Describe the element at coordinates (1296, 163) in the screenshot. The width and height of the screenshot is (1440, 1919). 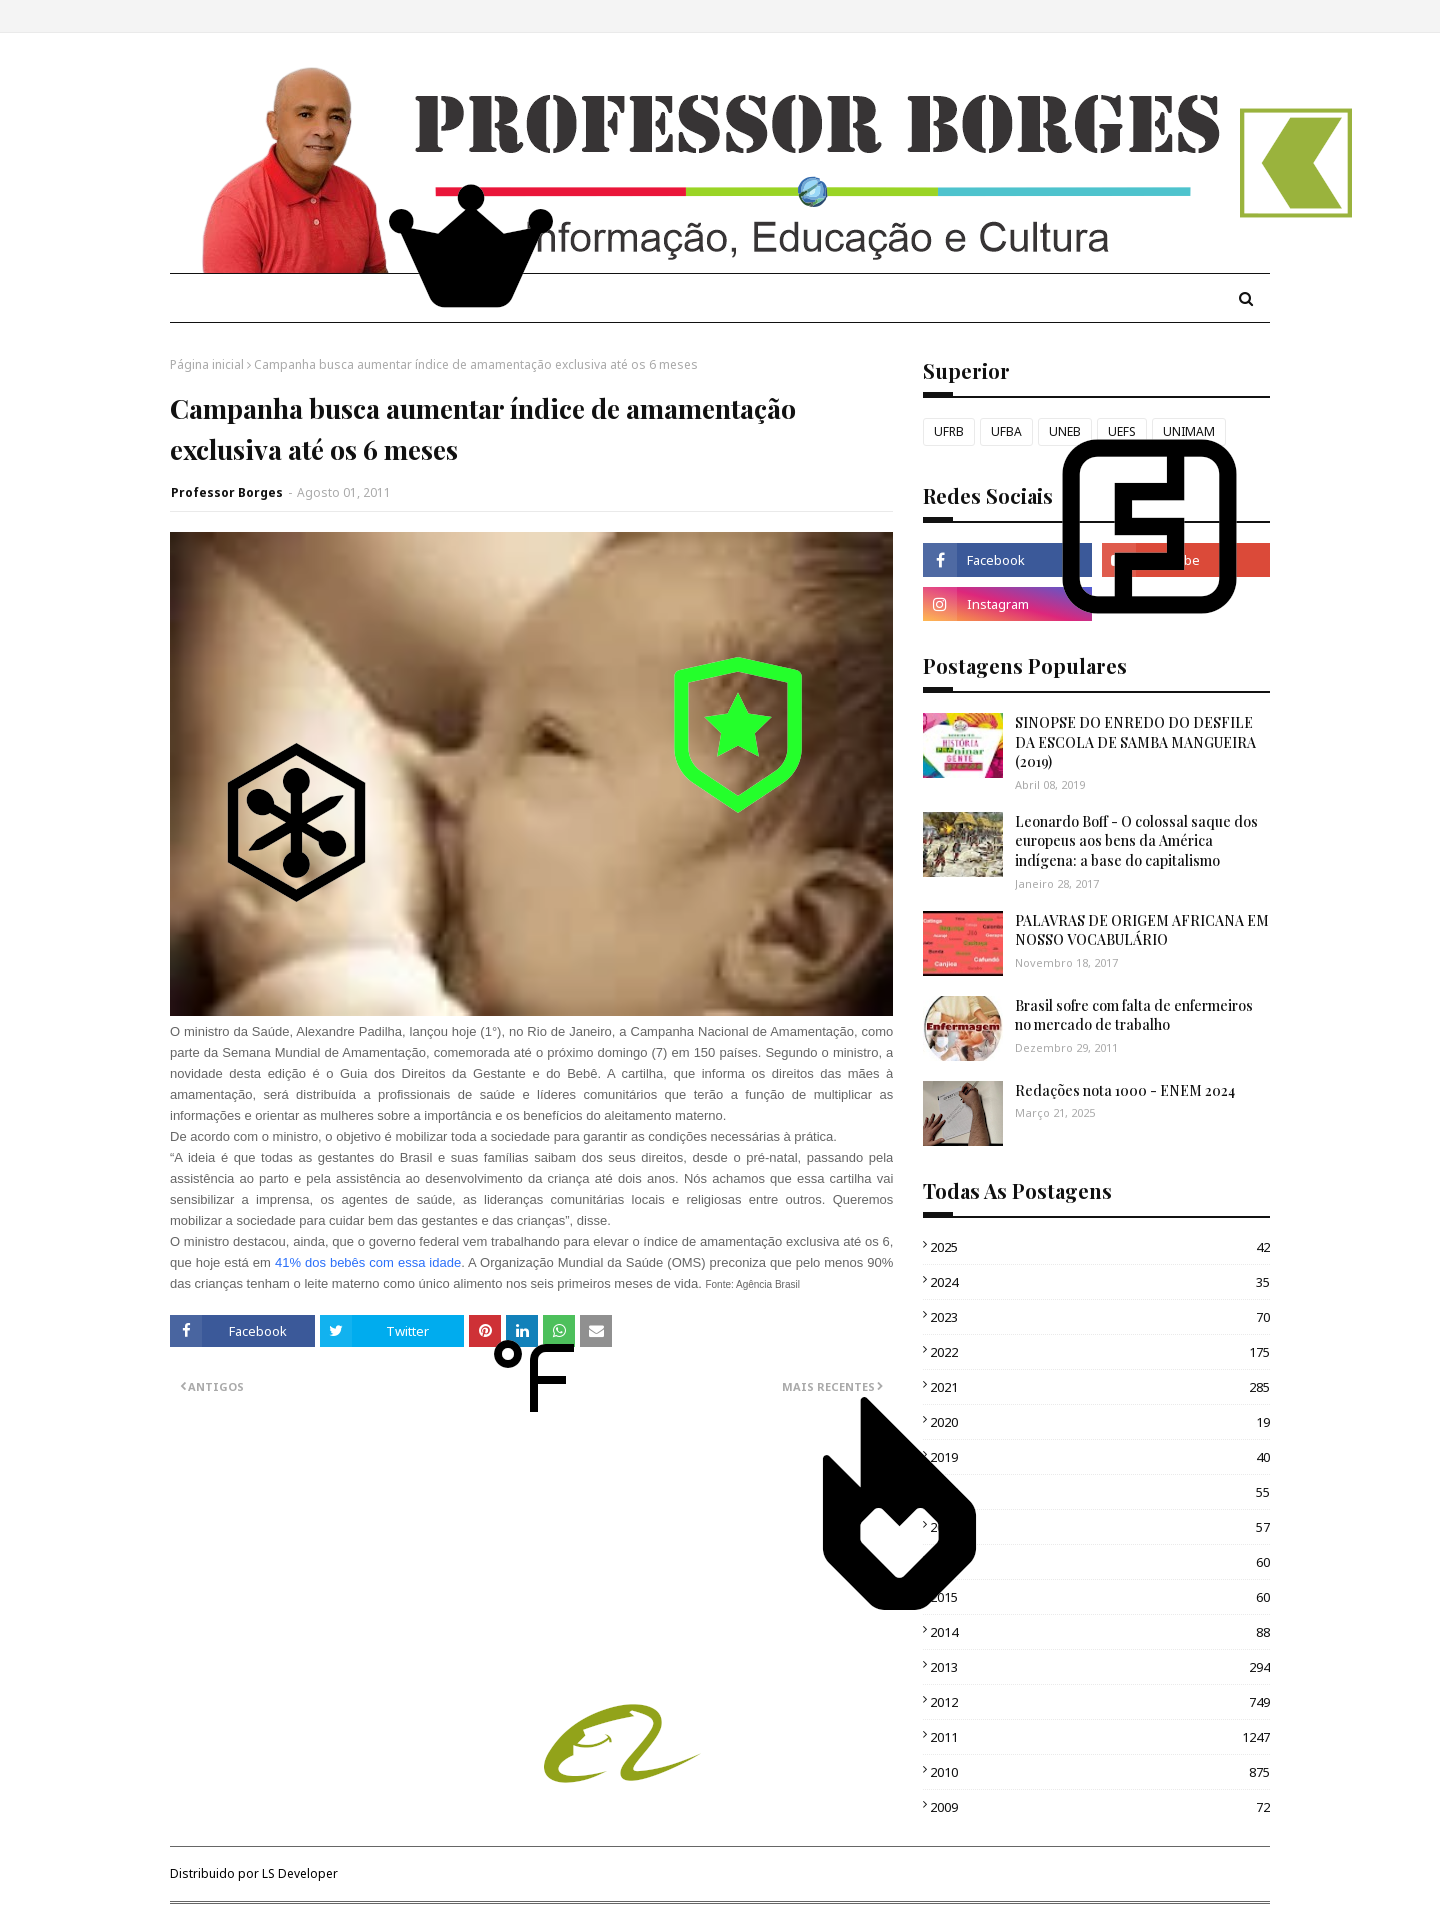
I see `thurgauer kantonalbank logo` at that location.